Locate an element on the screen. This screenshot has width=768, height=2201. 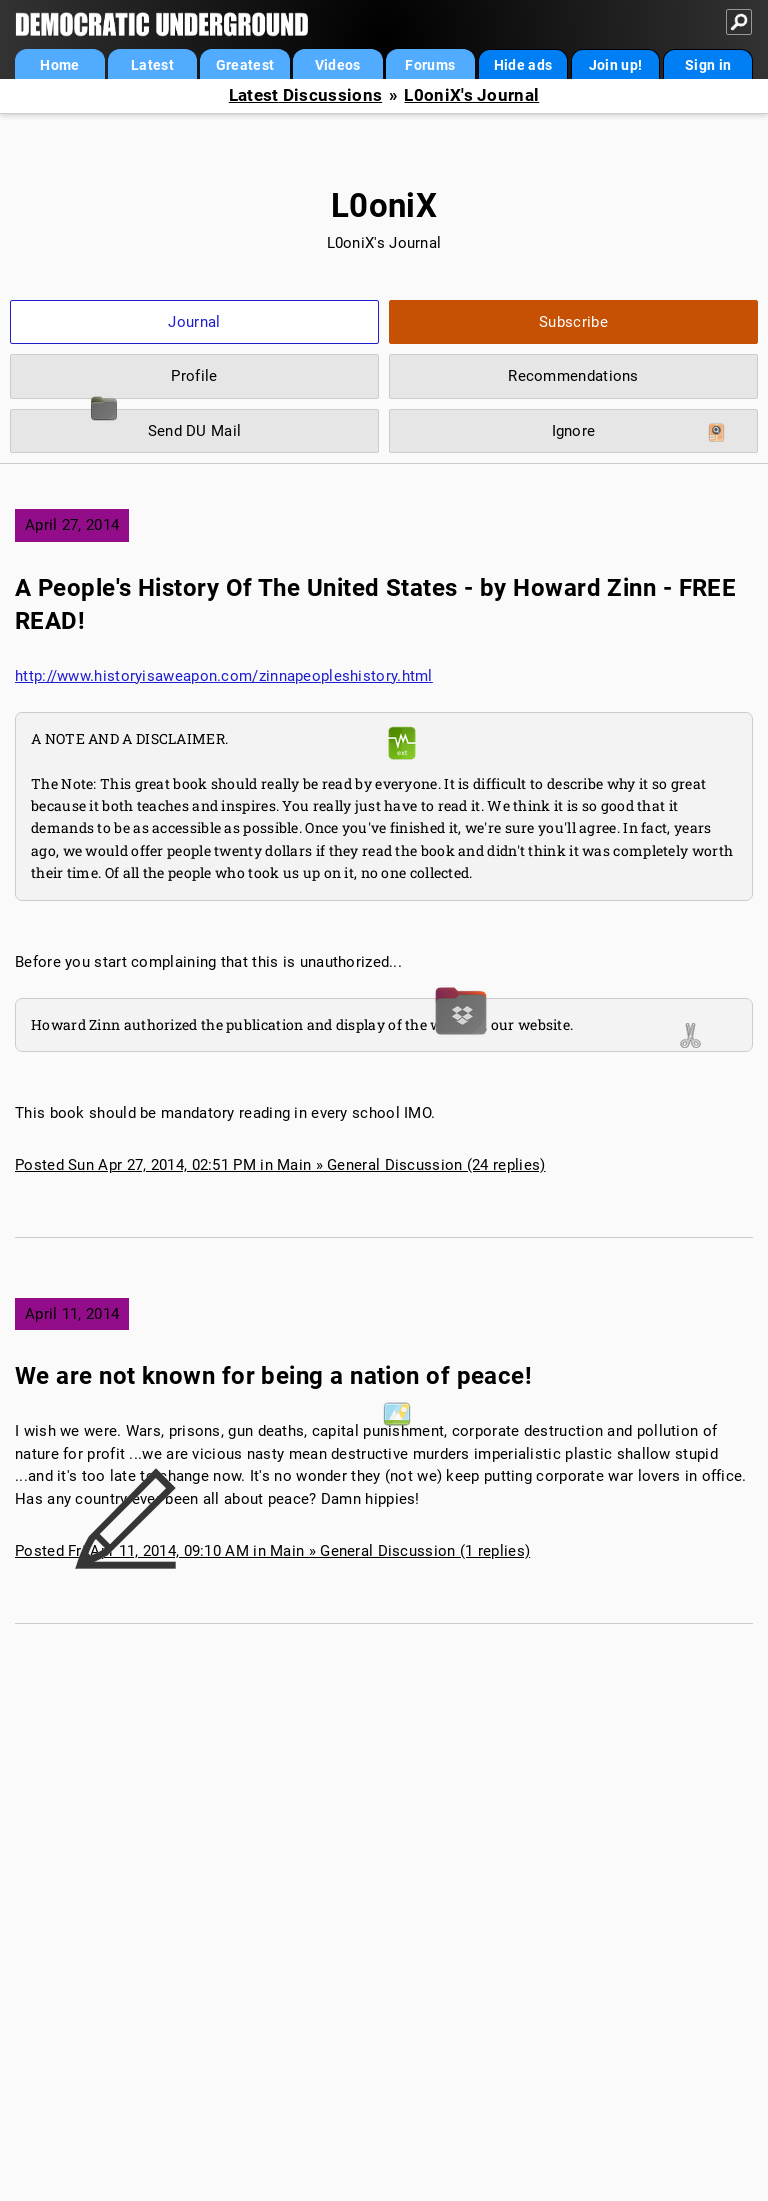
virtualbox extension pack file is located at coordinates (402, 743).